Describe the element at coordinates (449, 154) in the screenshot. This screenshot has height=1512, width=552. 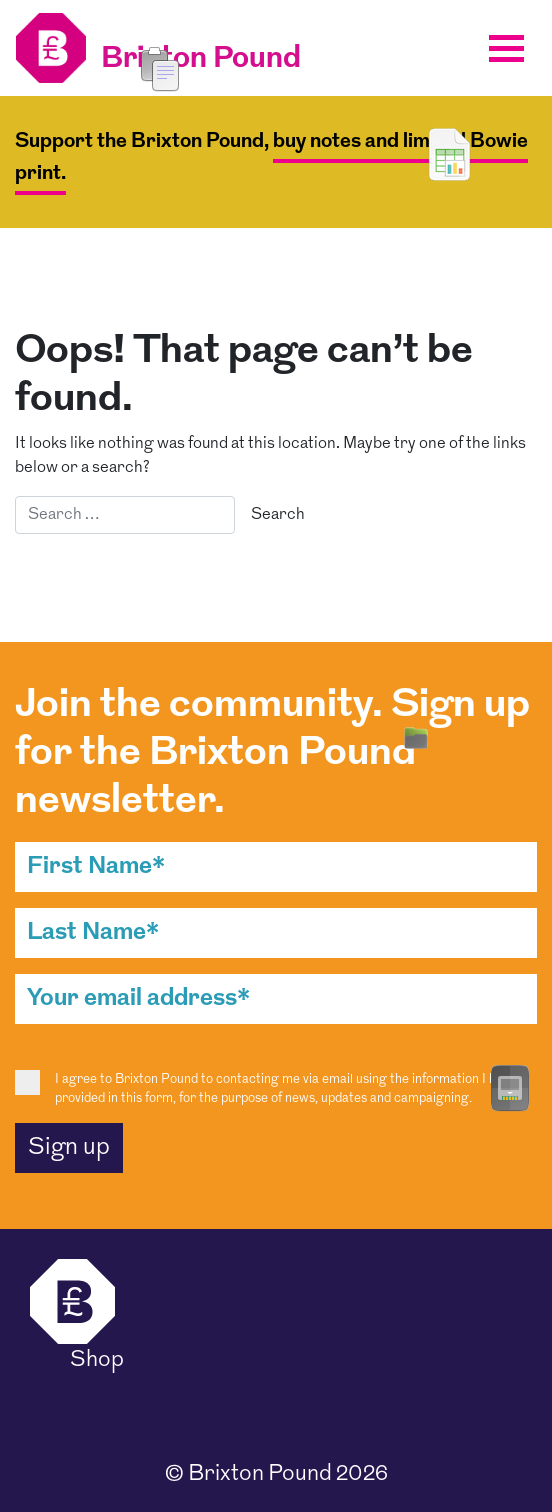
I see `open a spreadsheet file` at that location.